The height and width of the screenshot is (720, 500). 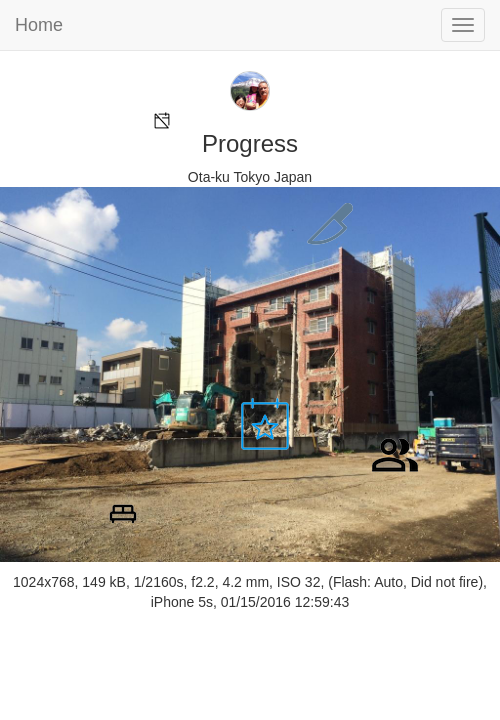 What do you see at coordinates (162, 121) in the screenshot?
I see `calendar feature disabled or unavailable` at bounding box center [162, 121].